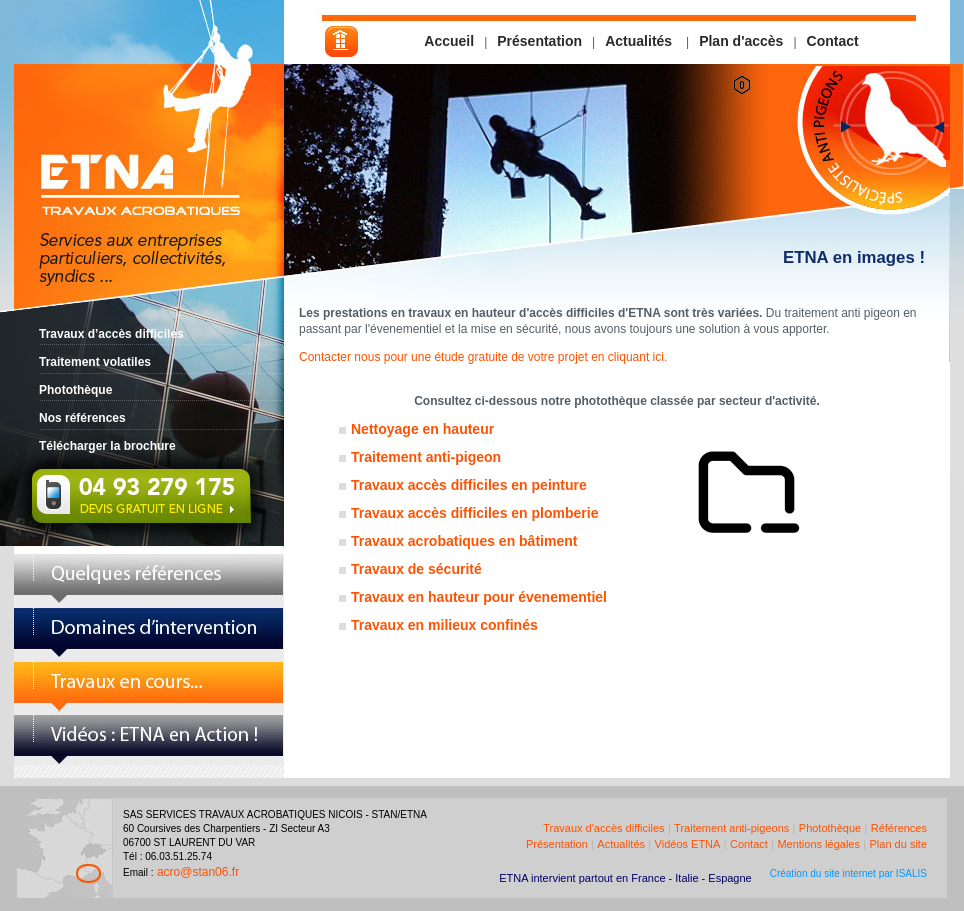 The height and width of the screenshot is (911, 964). Describe the element at coordinates (742, 85) in the screenshot. I see `indicates zero items or empty count` at that location.